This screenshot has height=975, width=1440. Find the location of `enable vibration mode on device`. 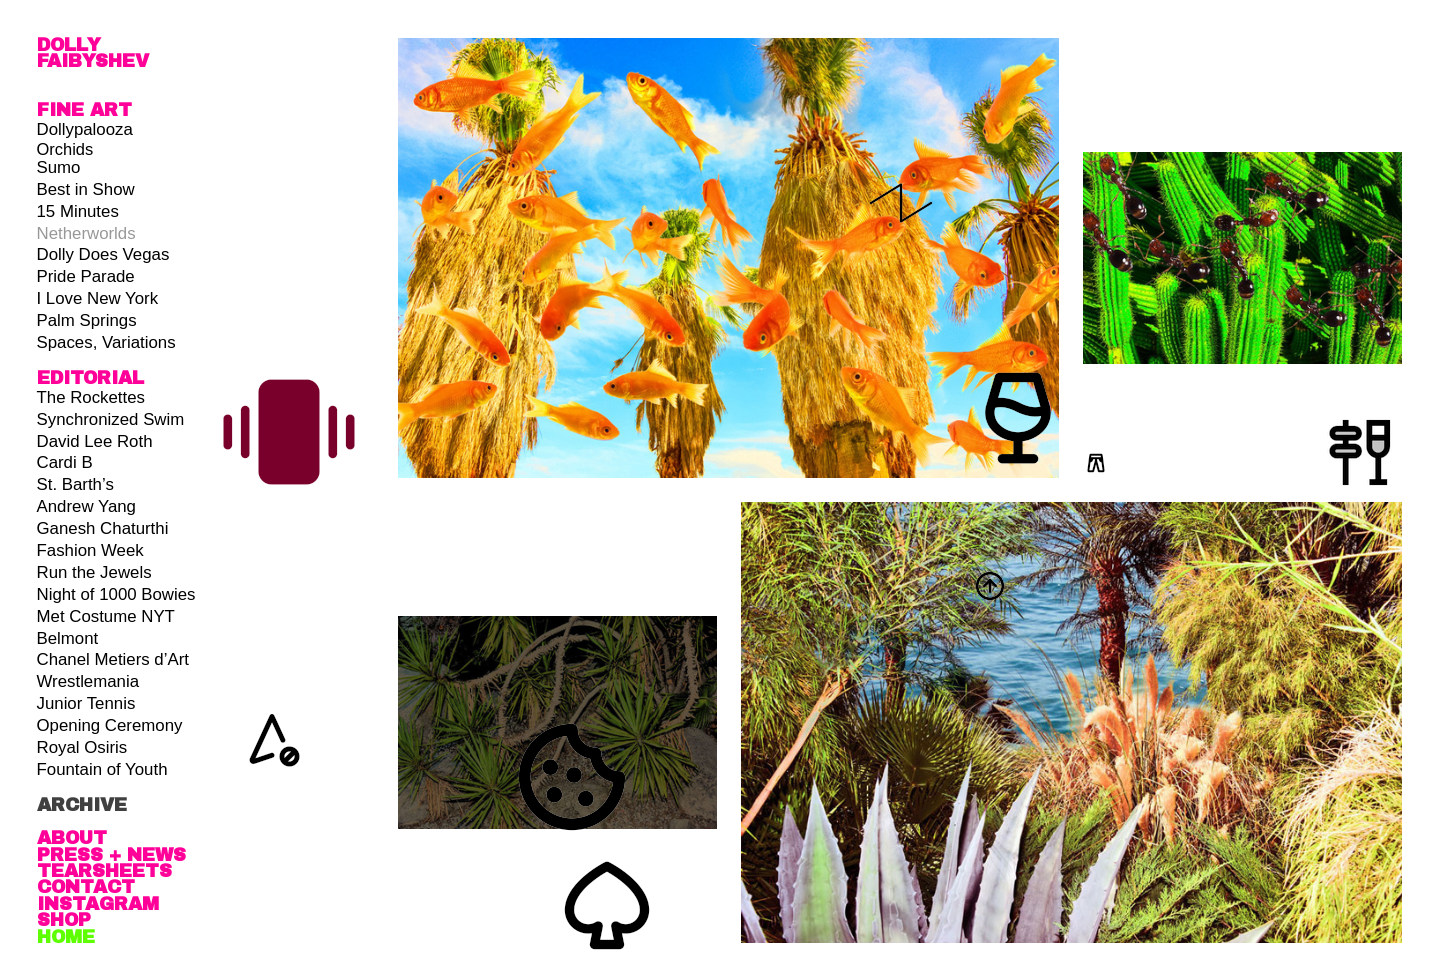

enable vibration mode on device is located at coordinates (289, 432).